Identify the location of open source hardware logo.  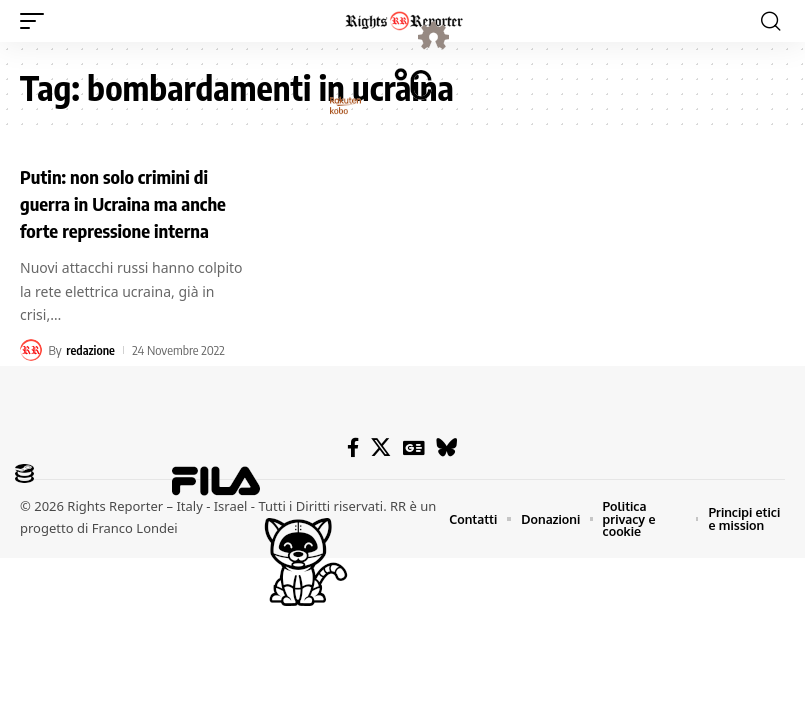
(433, 35).